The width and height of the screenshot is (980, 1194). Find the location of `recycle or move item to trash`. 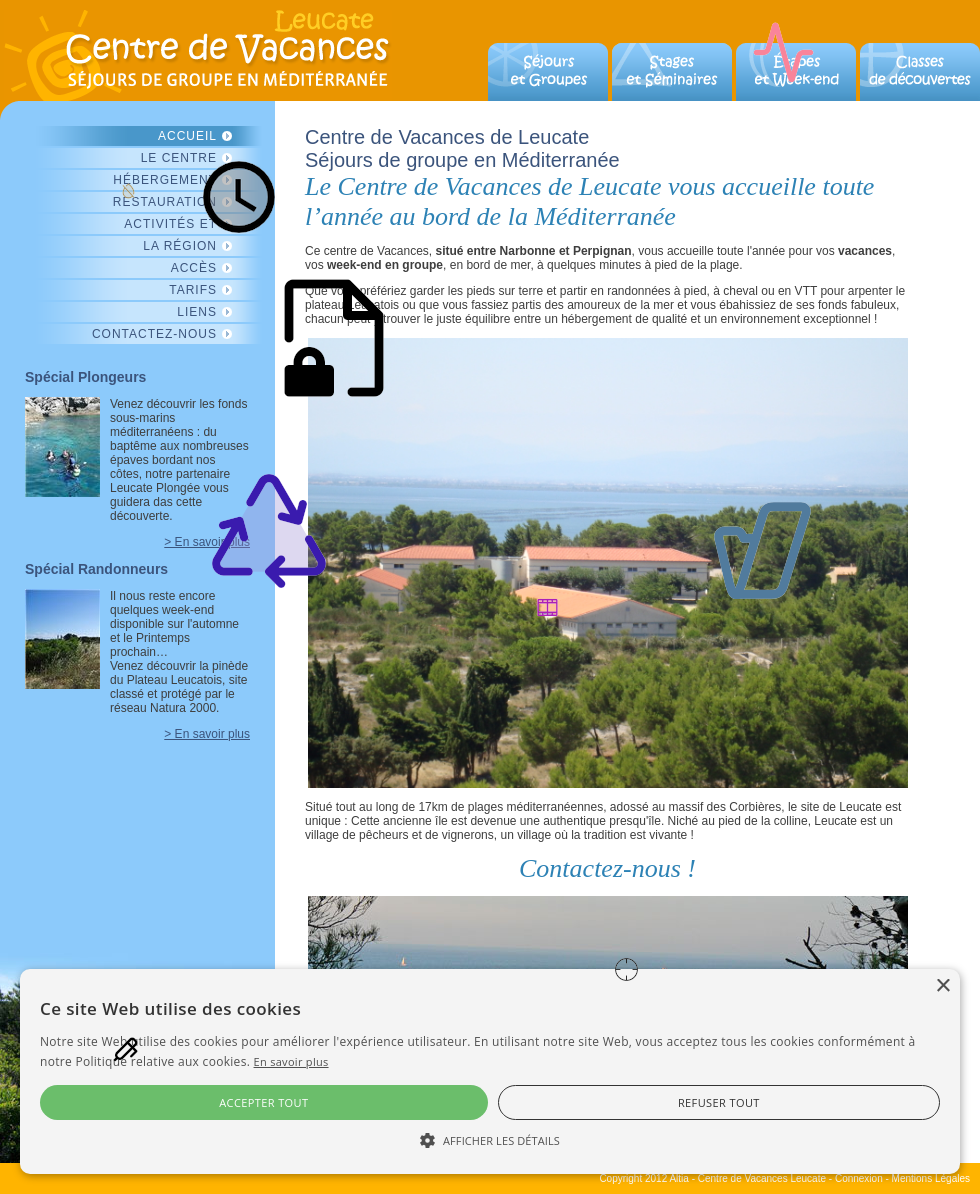

recycle or move item to trash is located at coordinates (269, 531).